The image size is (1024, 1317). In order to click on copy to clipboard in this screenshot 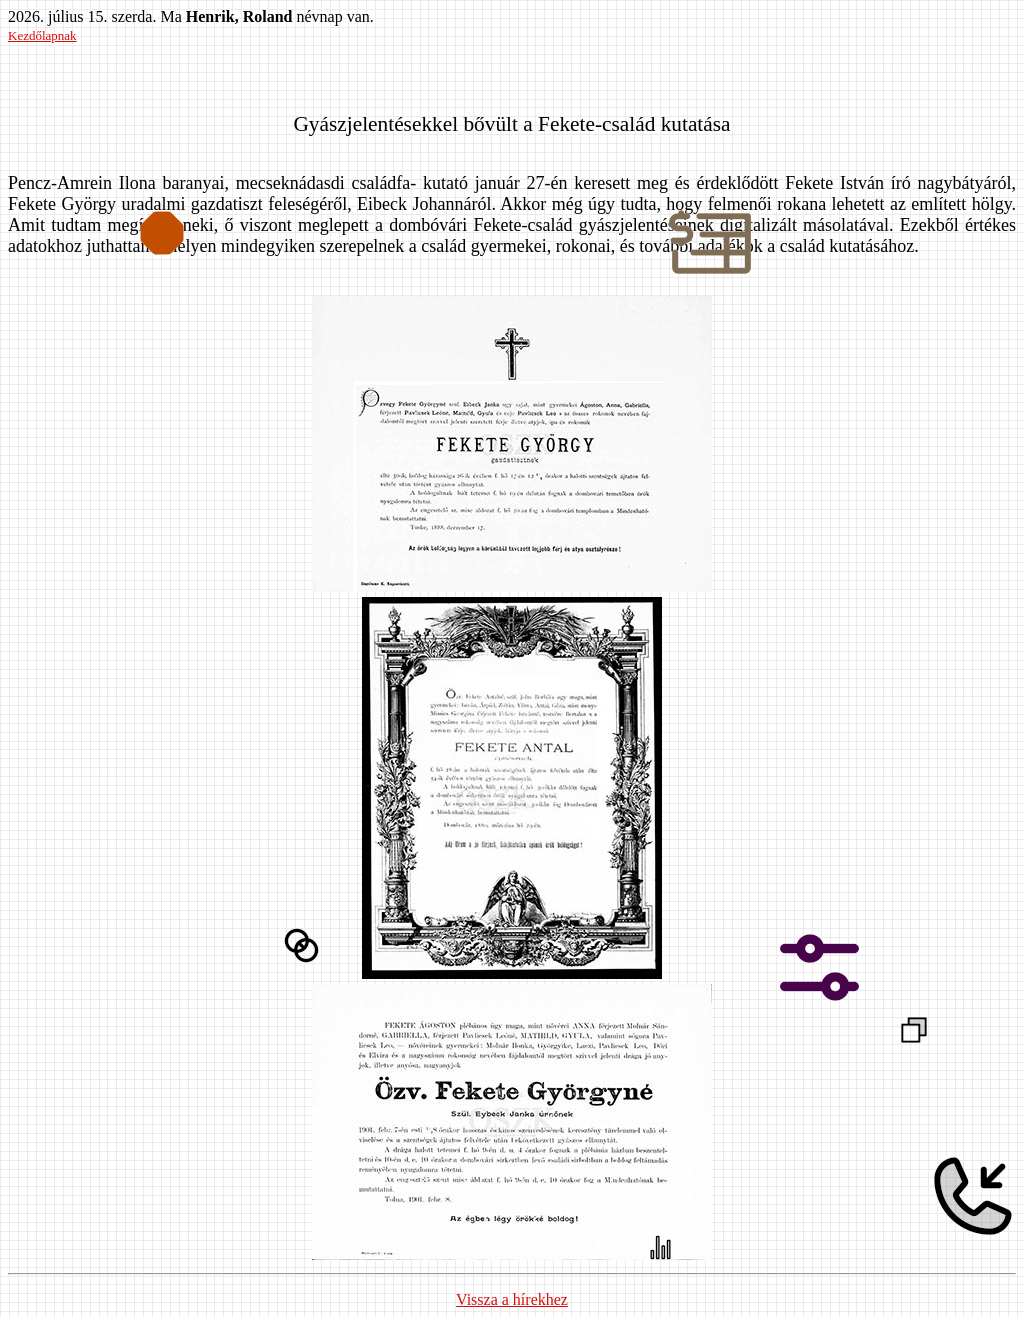, I will do `click(914, 1030)`.